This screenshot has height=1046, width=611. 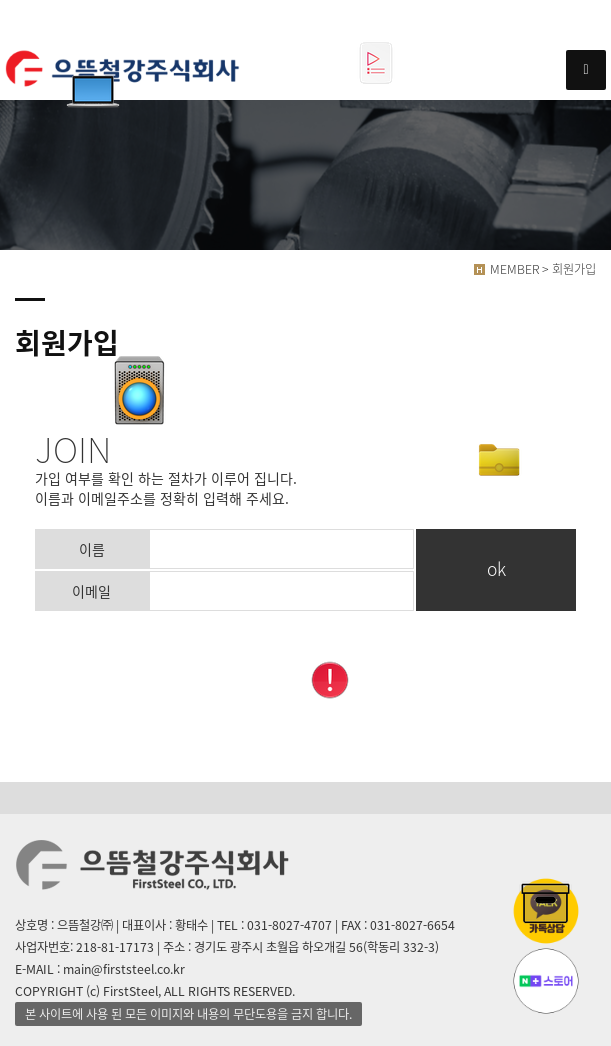 What do you see at coordinates (93, 88) in the screenshot?
I see `represents this macbook pro device in system settings` at bounding box center [93, 88].